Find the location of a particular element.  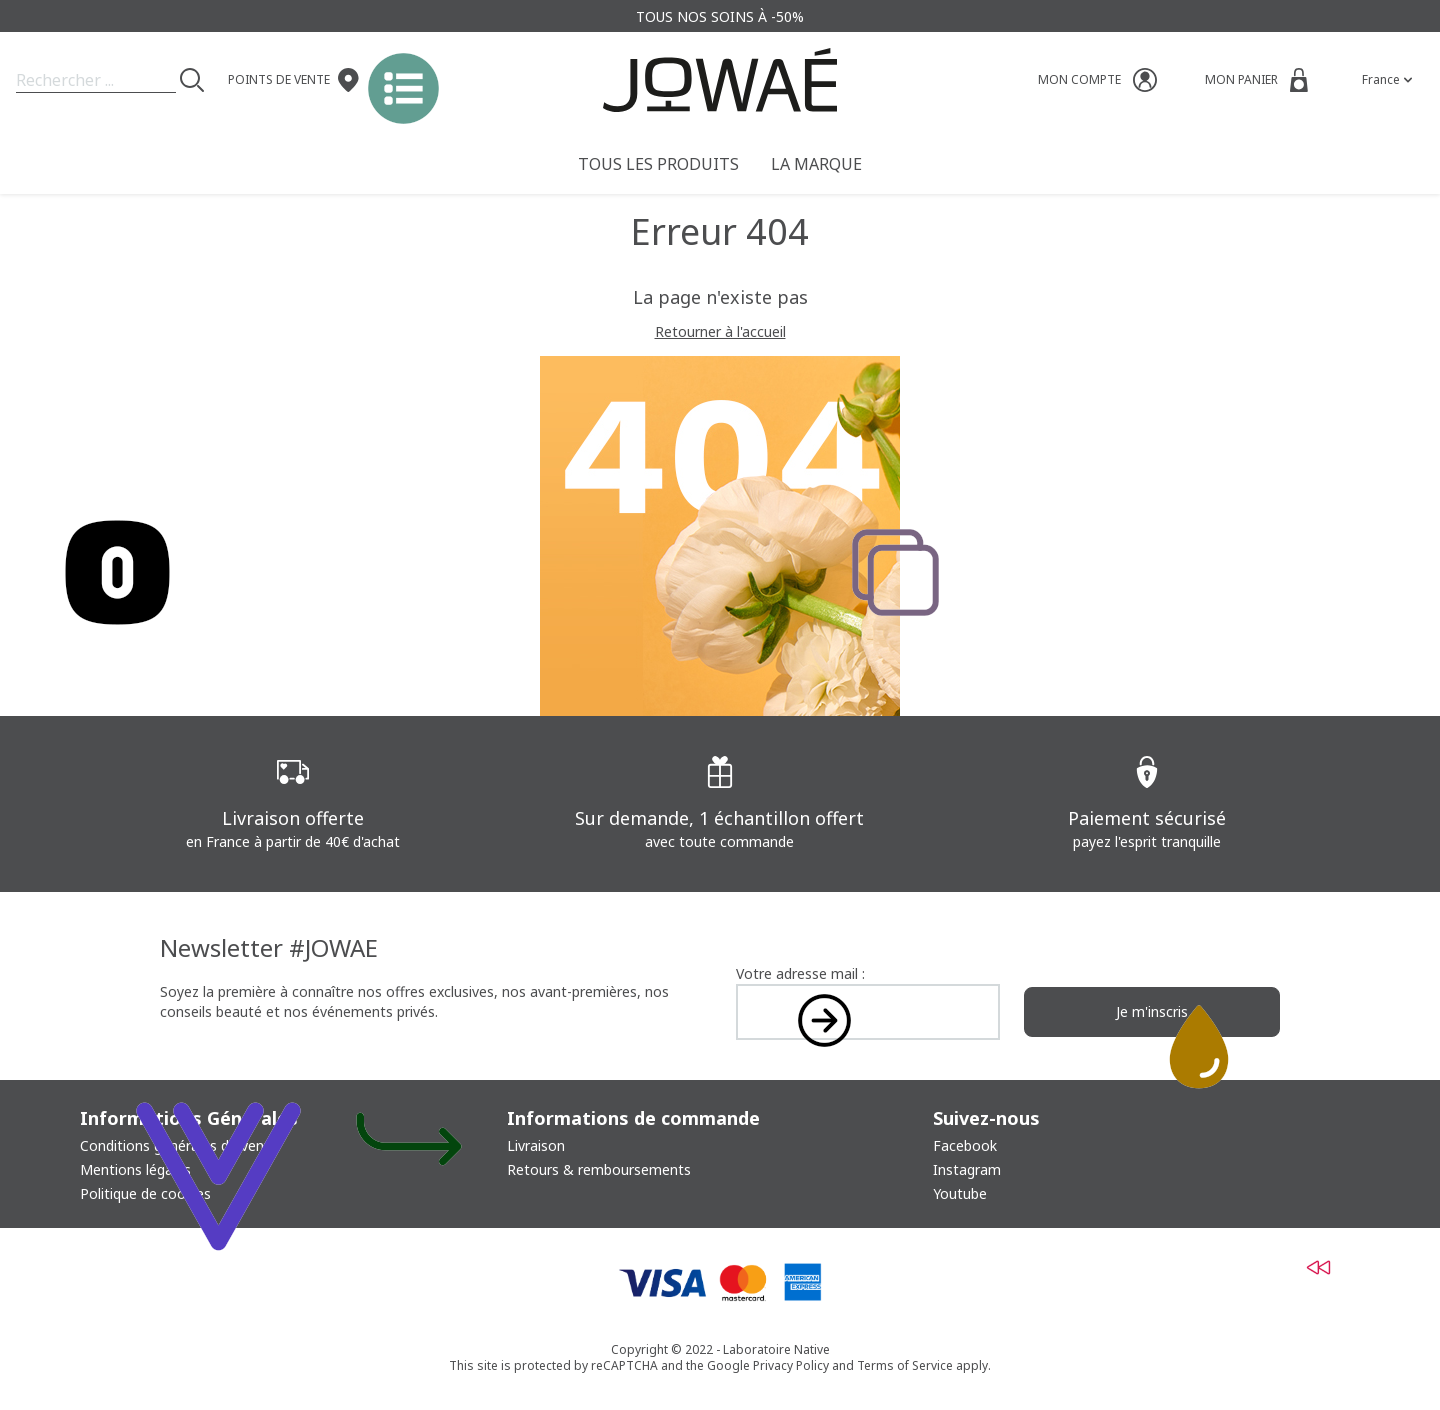

indicates water or hydration tracking is located at coordinates (1199, 1046).